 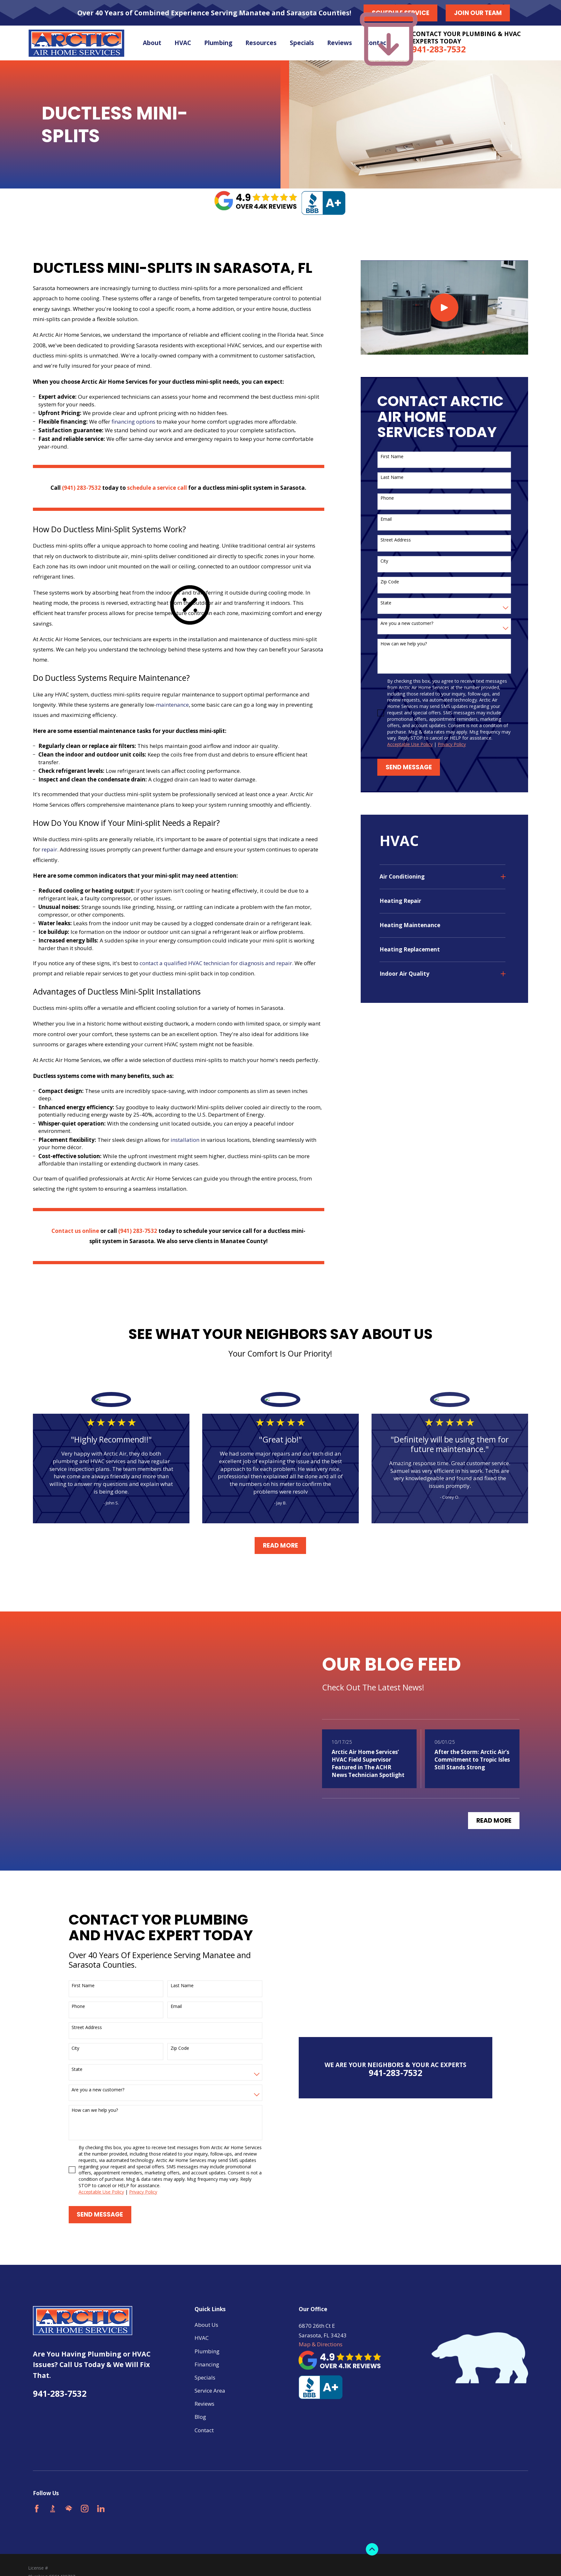 What do you see at coordinates (372, 2549) in the screenshot?
I see `scroll to top of page` at bounding box center [372, 2549].